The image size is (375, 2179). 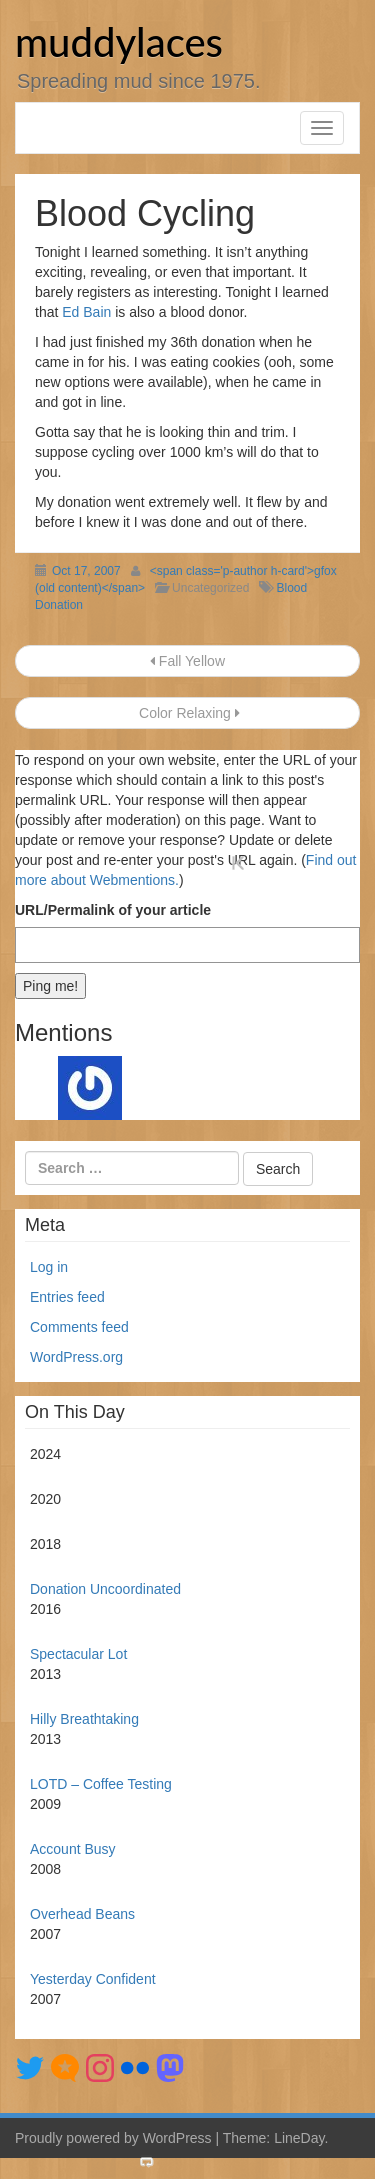 I want to click on enable repeat mode for current playlist, so click(x=146, y=2161).